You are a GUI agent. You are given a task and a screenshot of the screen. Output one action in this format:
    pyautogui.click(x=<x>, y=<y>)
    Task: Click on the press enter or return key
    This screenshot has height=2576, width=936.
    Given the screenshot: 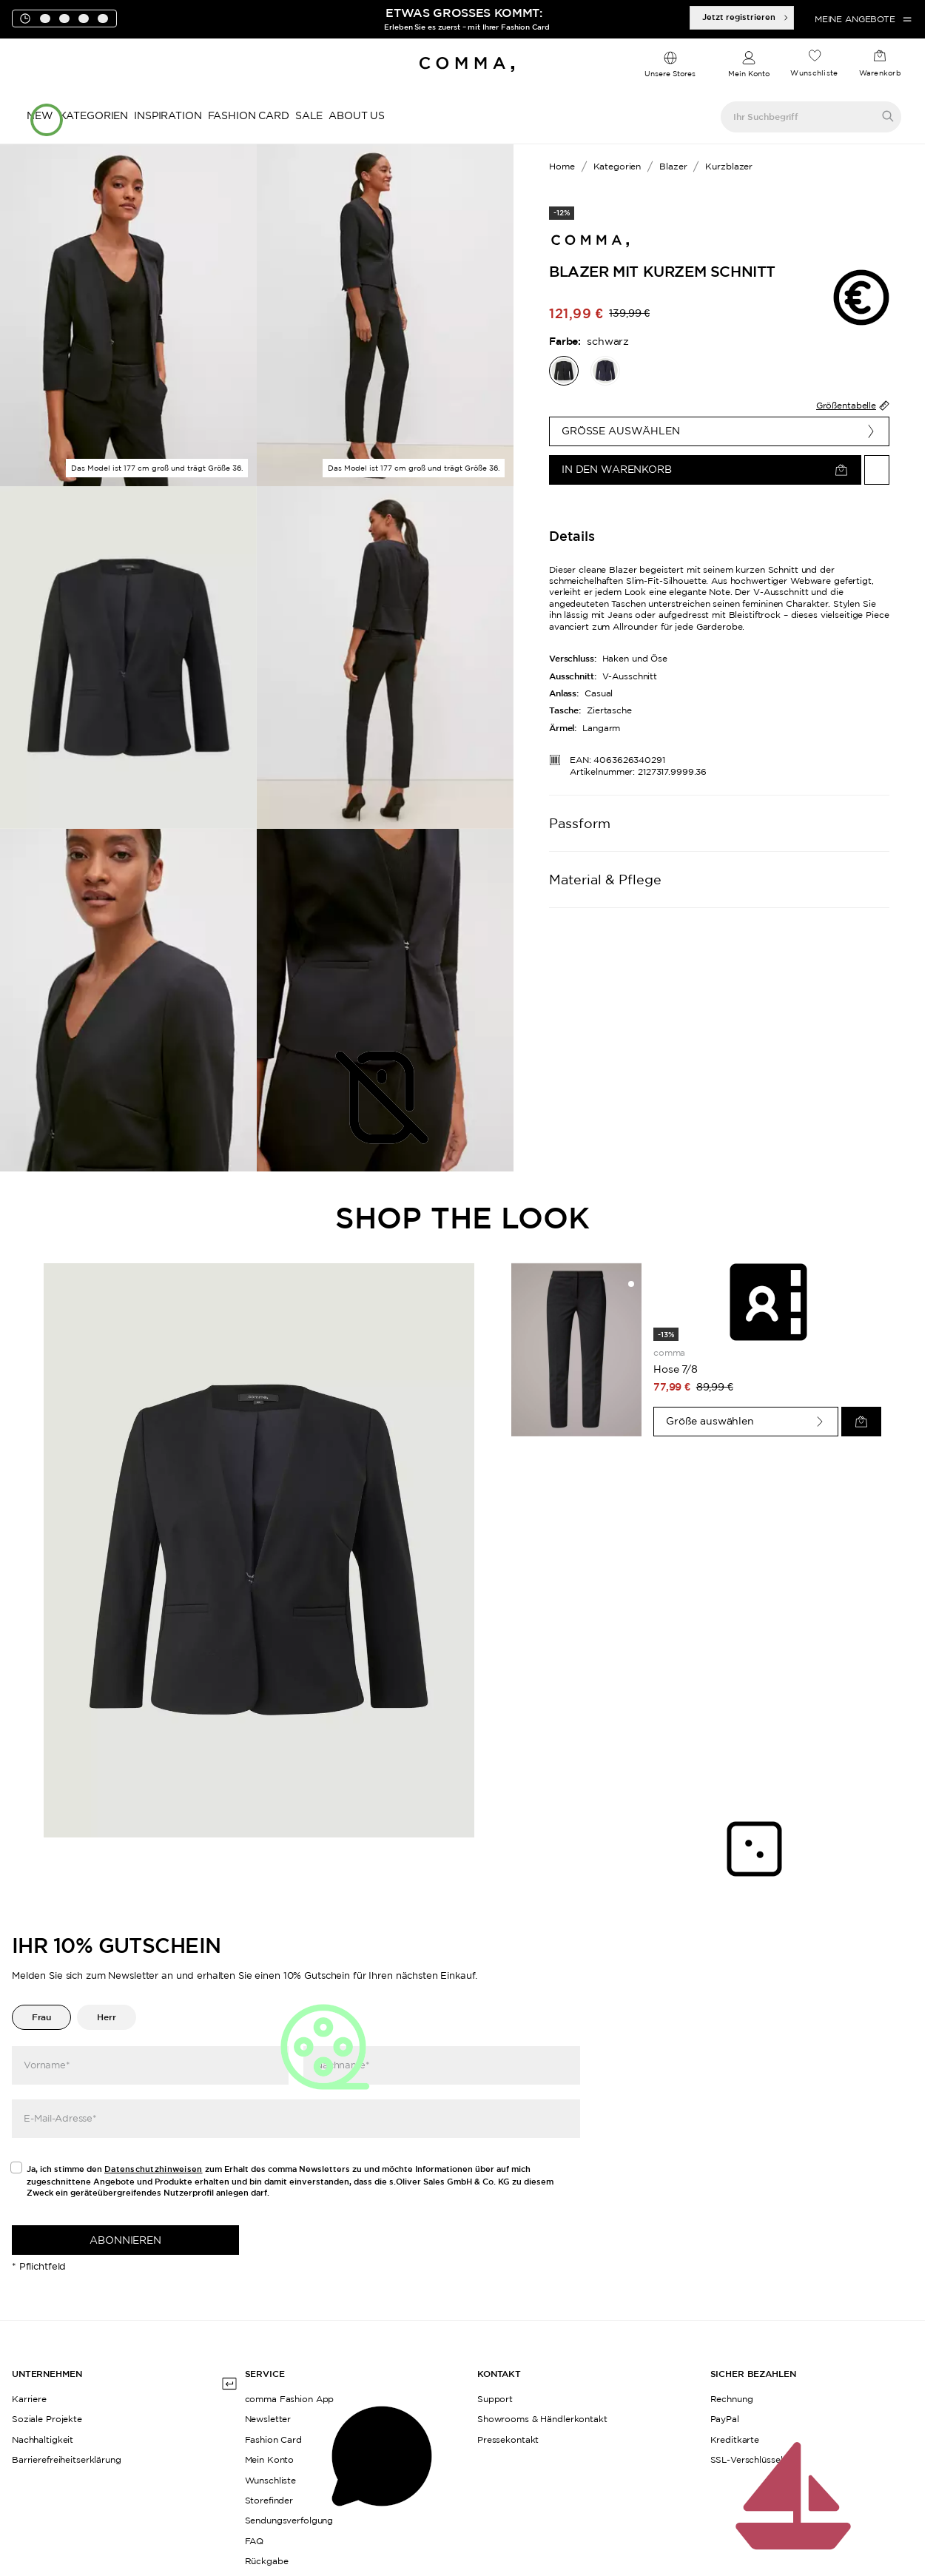 What is the action you would take?
    pyautogui.click(x=229, y=2384)
    